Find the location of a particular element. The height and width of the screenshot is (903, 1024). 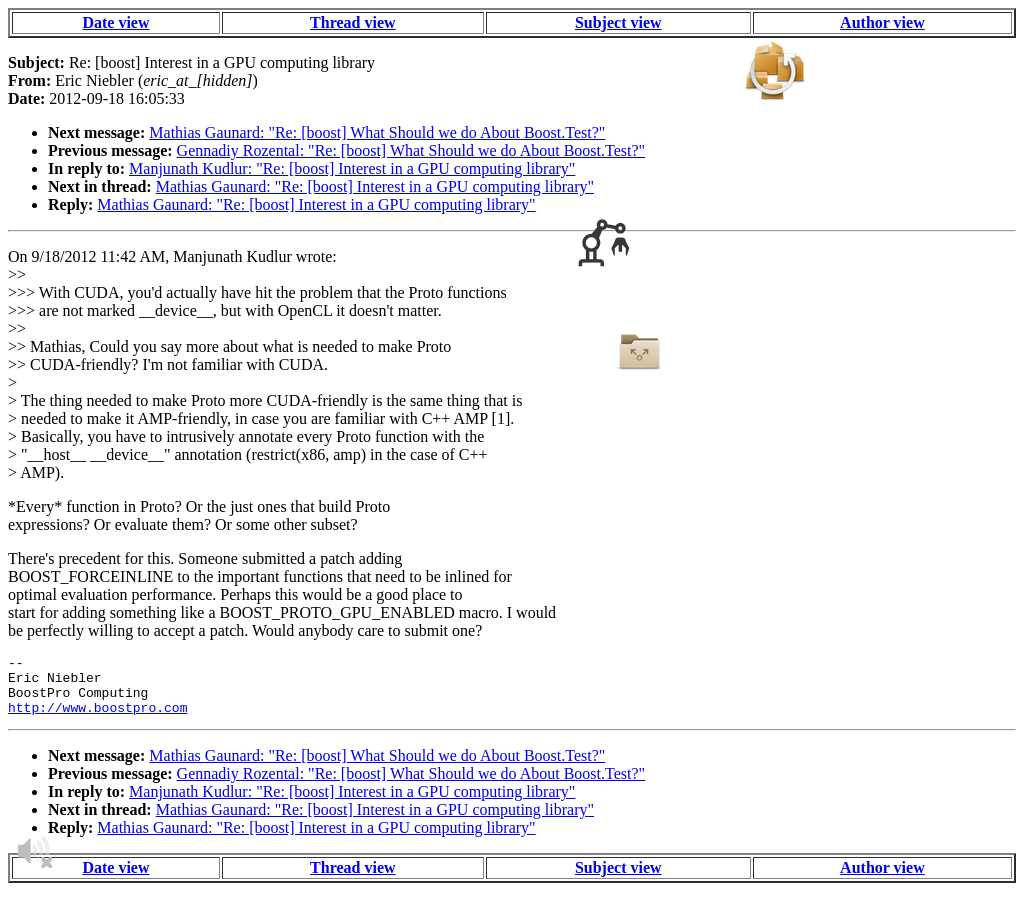

indicates audio is currently muted is located at coordinates (35, 851).